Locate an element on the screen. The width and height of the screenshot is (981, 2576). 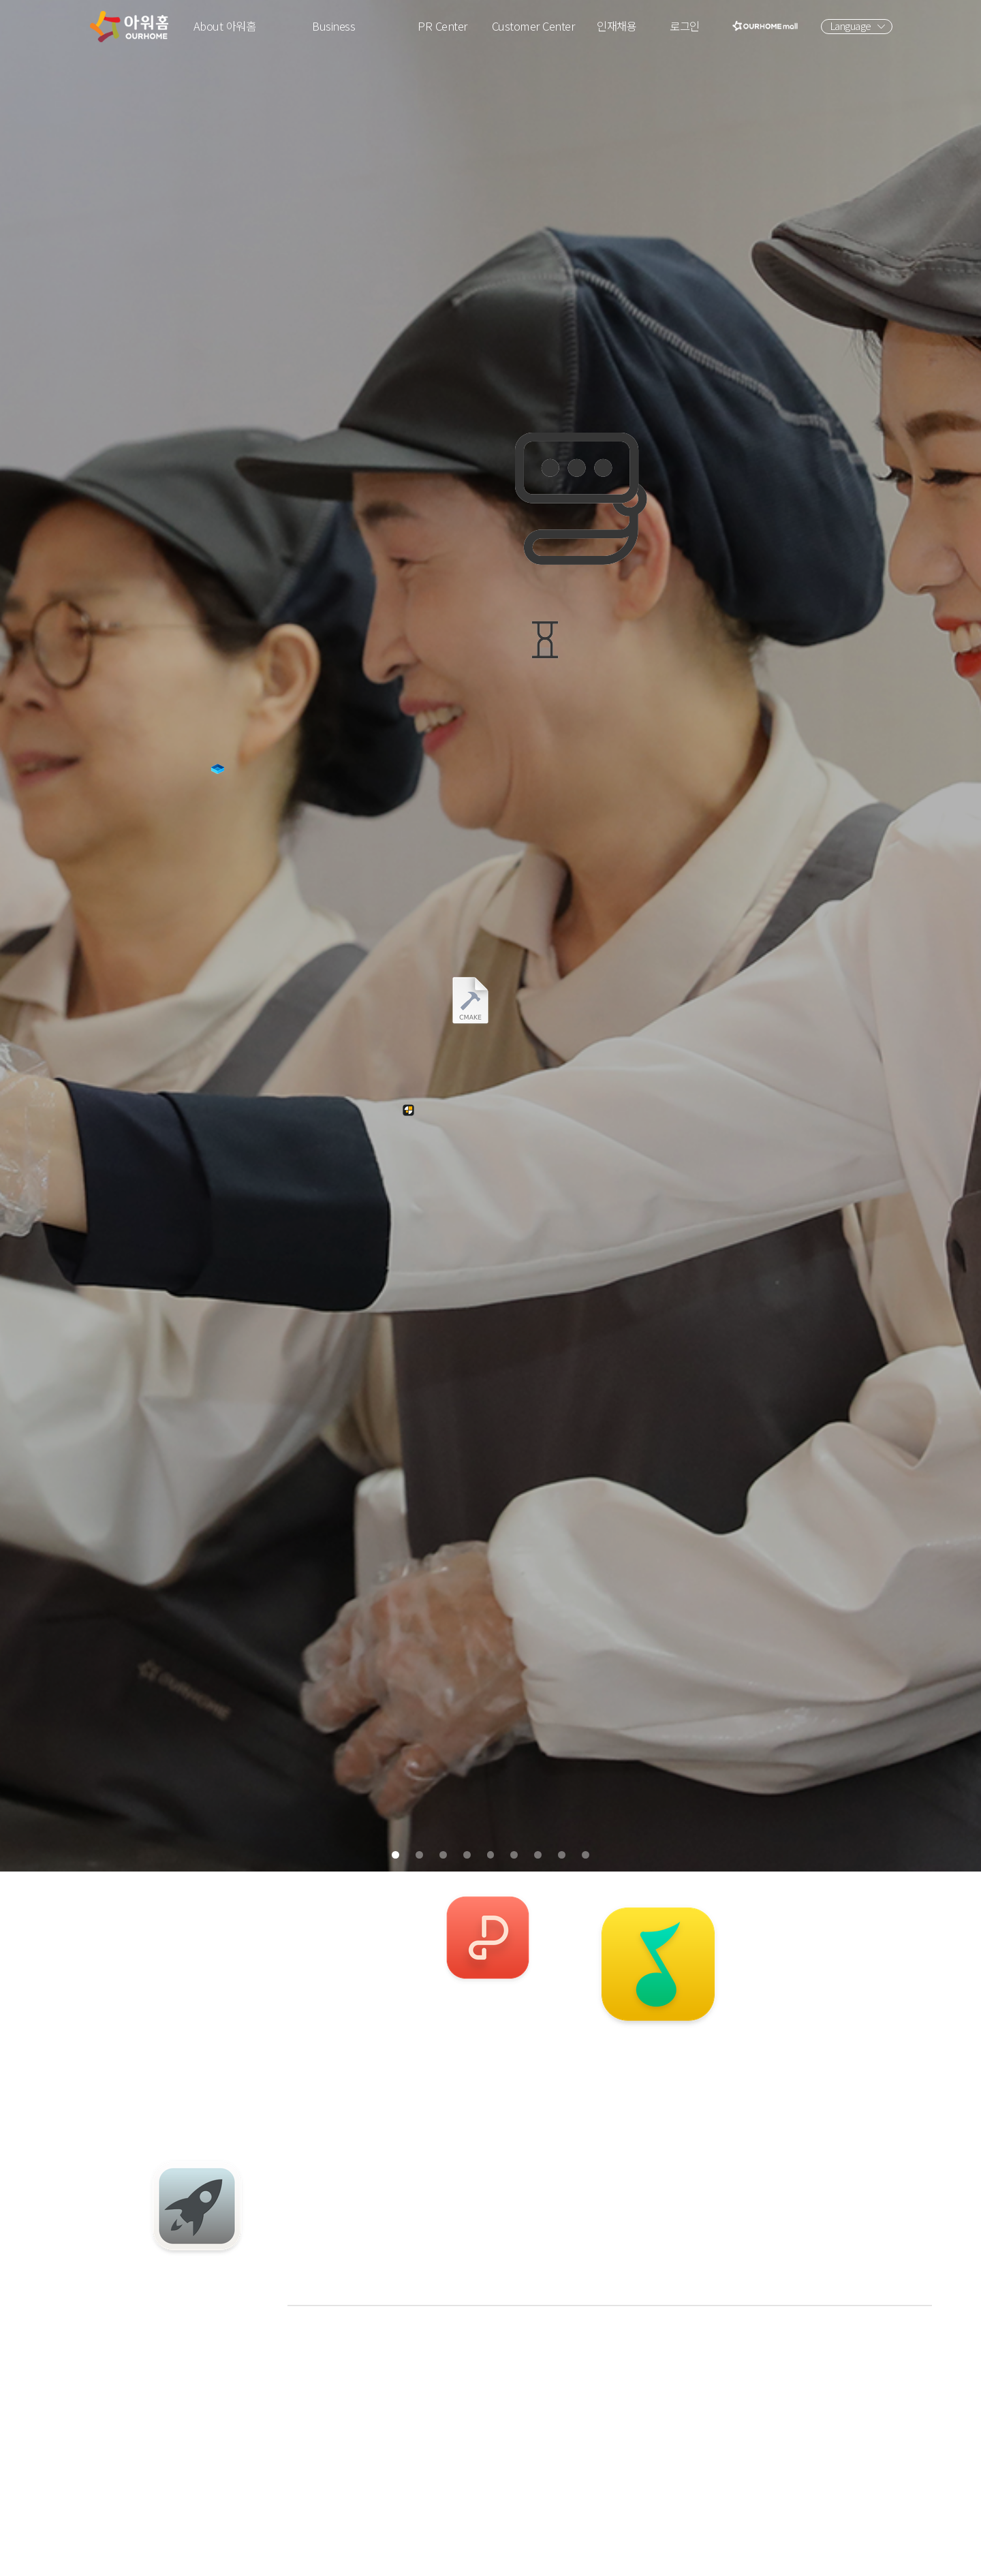
launch shapez 2 game is located at coordinates (408, 1110).